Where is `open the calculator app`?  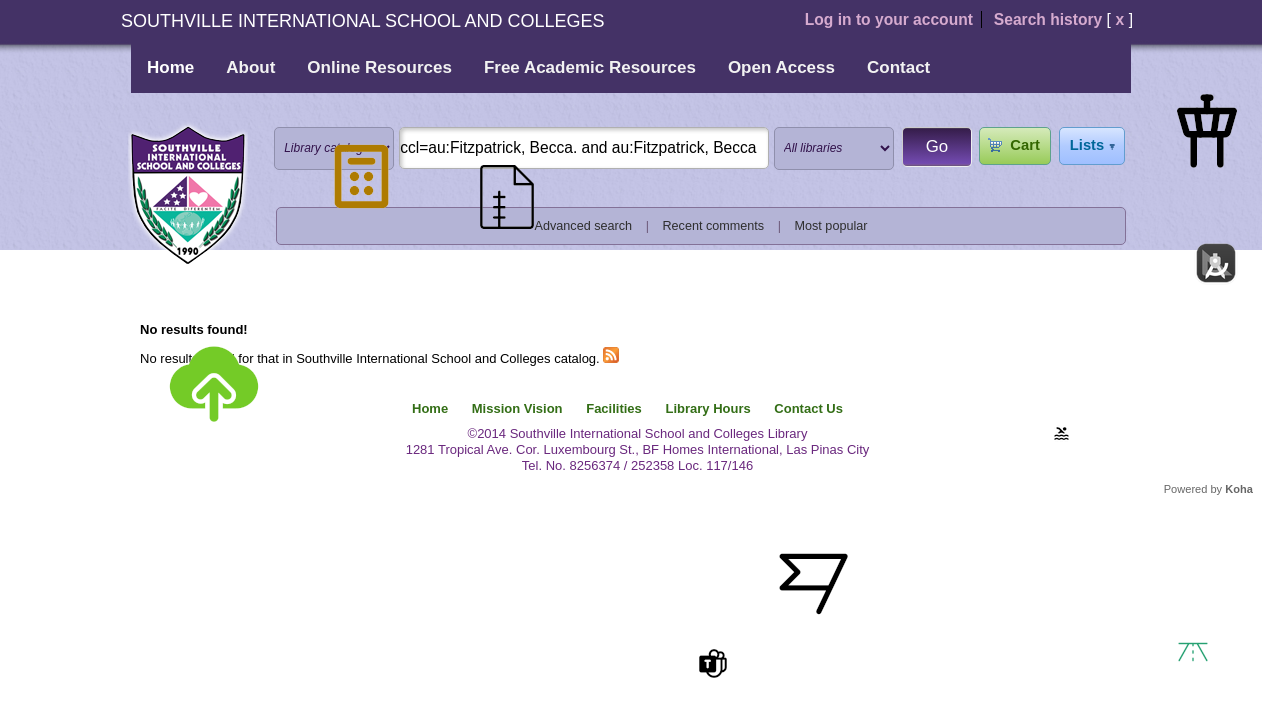 open the calculator app is located at coordinates (361, 176).